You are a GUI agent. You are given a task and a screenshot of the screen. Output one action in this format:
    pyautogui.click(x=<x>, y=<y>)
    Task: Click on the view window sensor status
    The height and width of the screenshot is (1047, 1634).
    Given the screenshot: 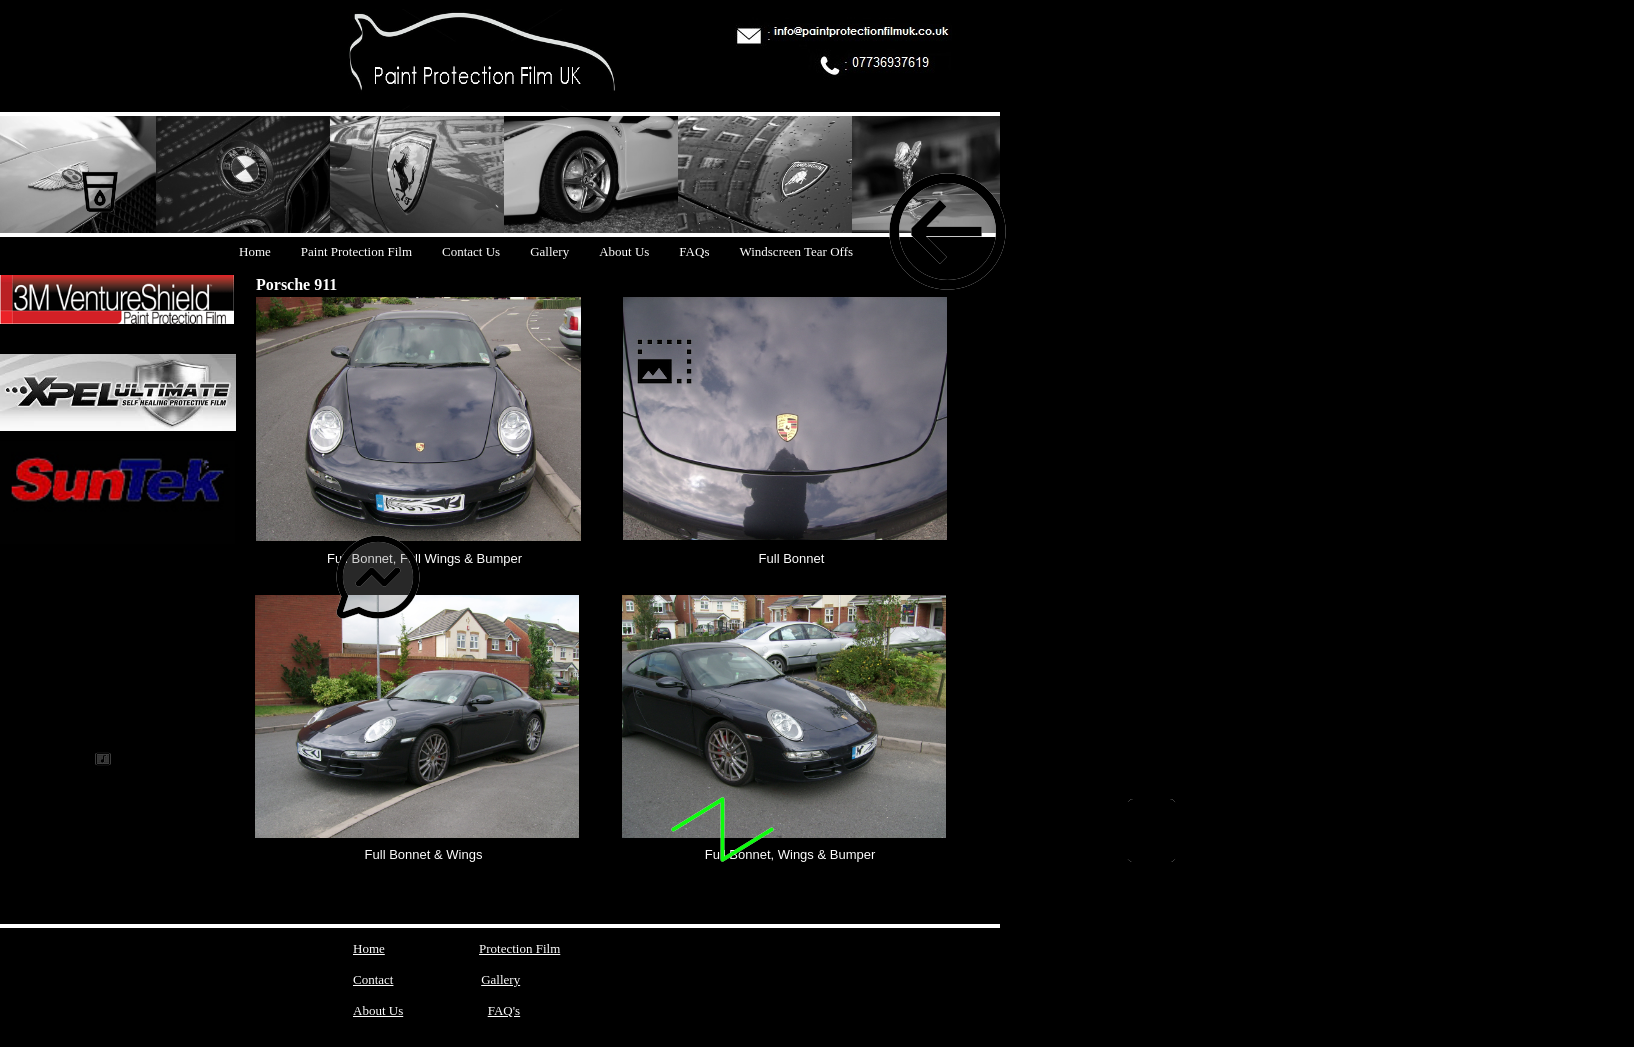 What is the action you would take?
    pyautogui.click(x=1151, y=830)
    